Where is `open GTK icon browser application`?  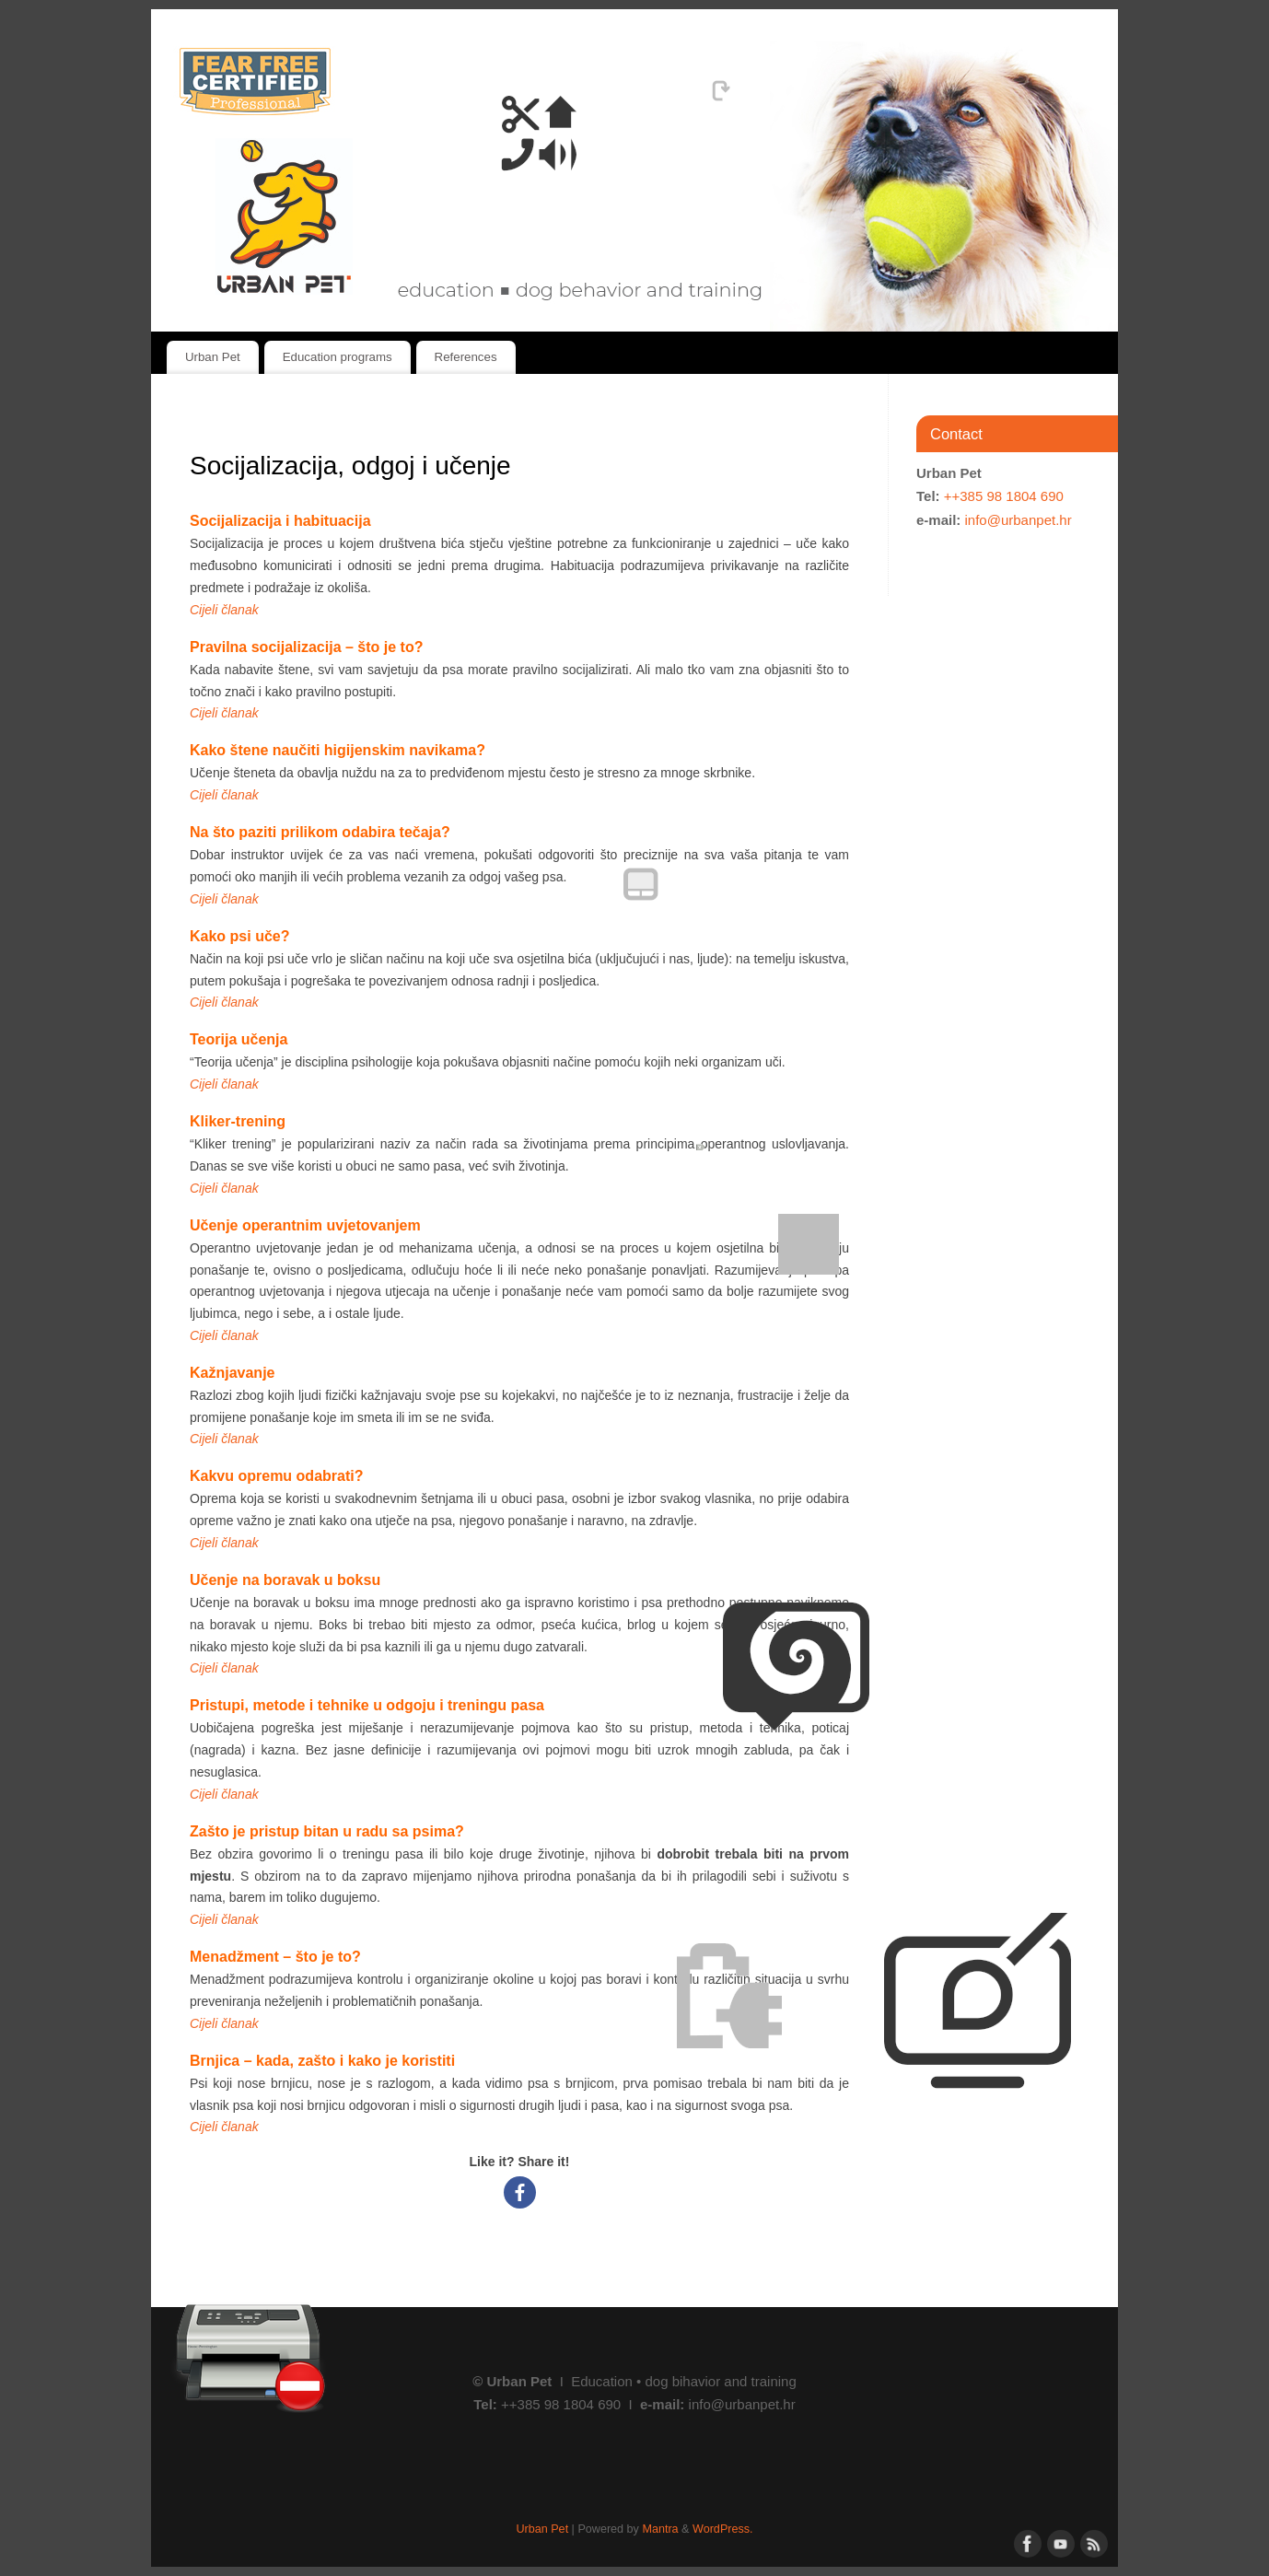
open GTK icon browser application is located at coordinates (539, 133).